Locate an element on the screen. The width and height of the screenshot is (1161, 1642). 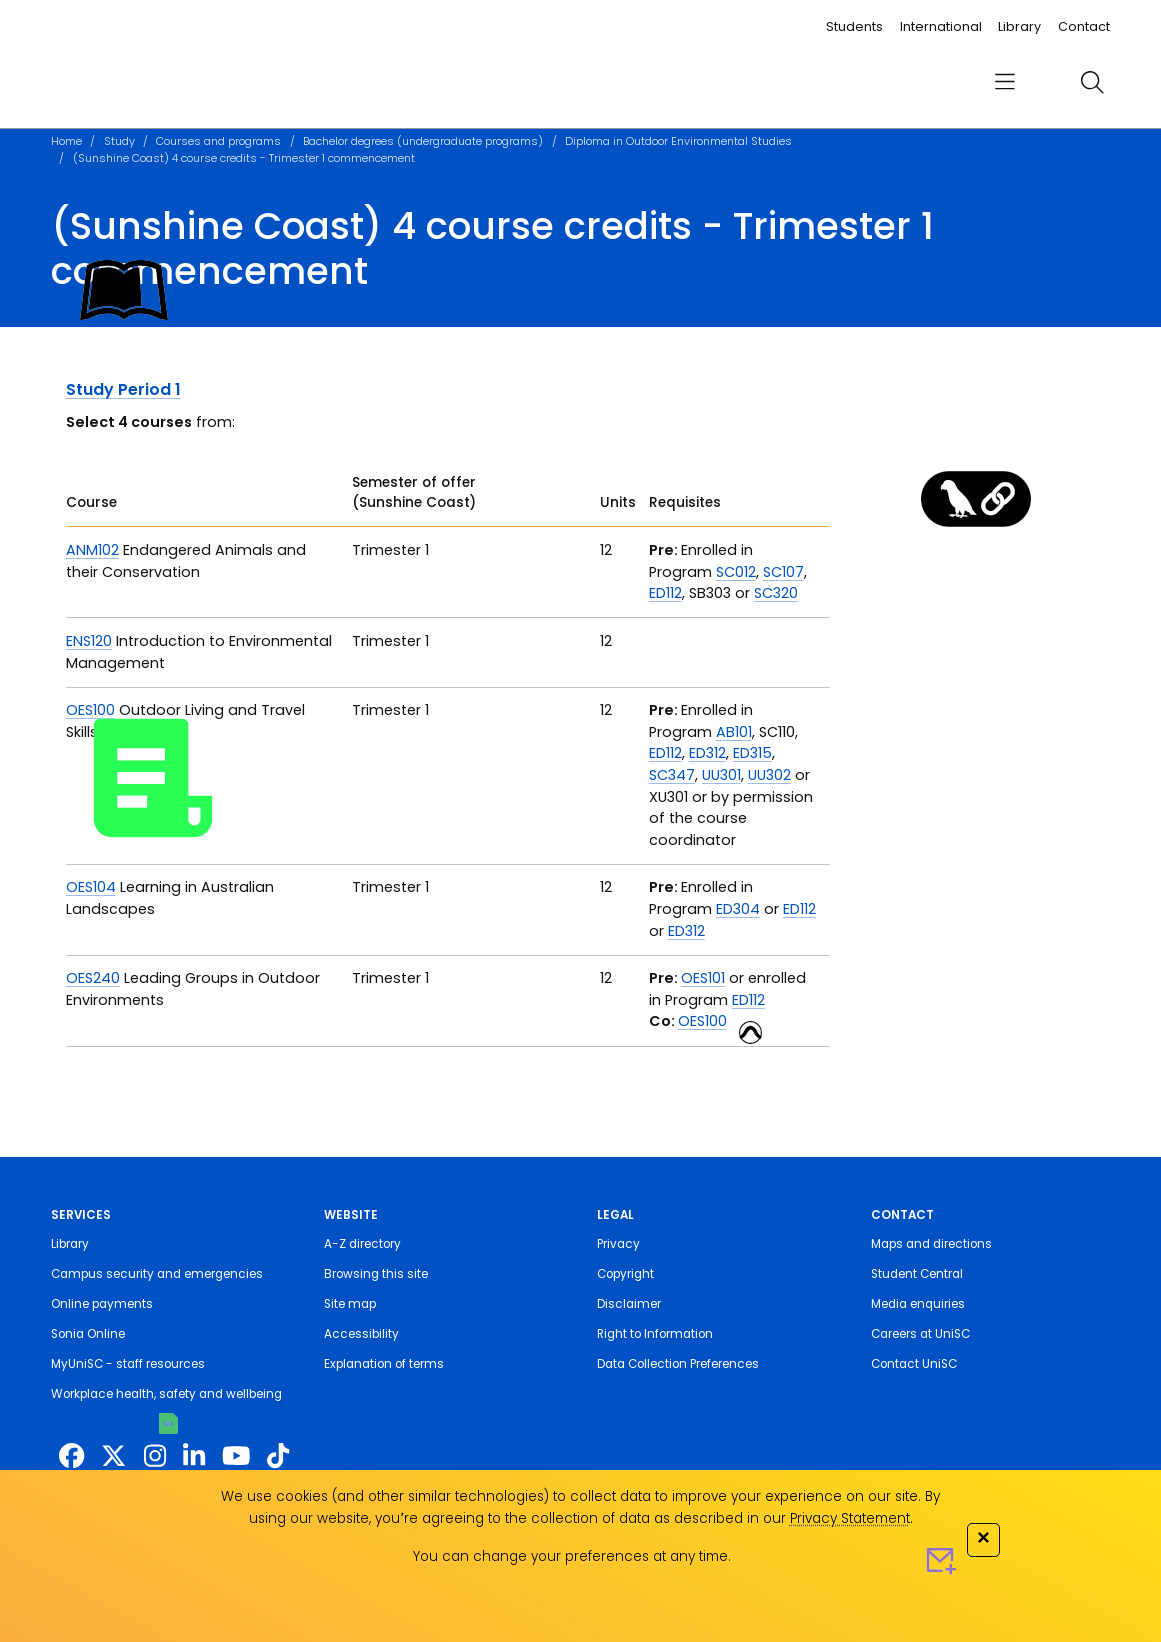
visit Leanpub publishing platform is located at coordinates (124, 290).